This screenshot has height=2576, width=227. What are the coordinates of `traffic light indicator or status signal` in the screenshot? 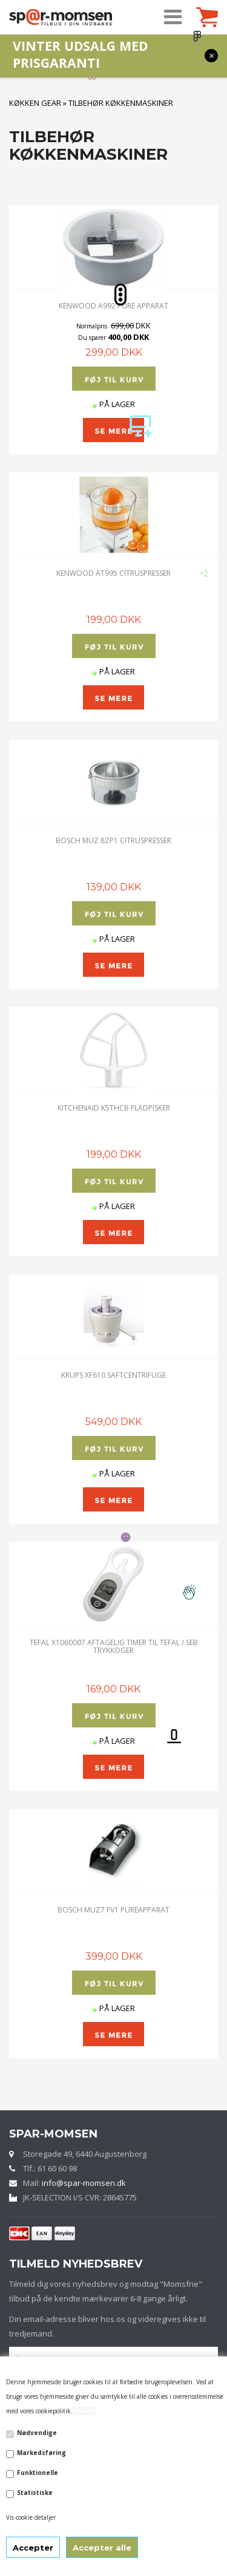 It's located at (120, 295).